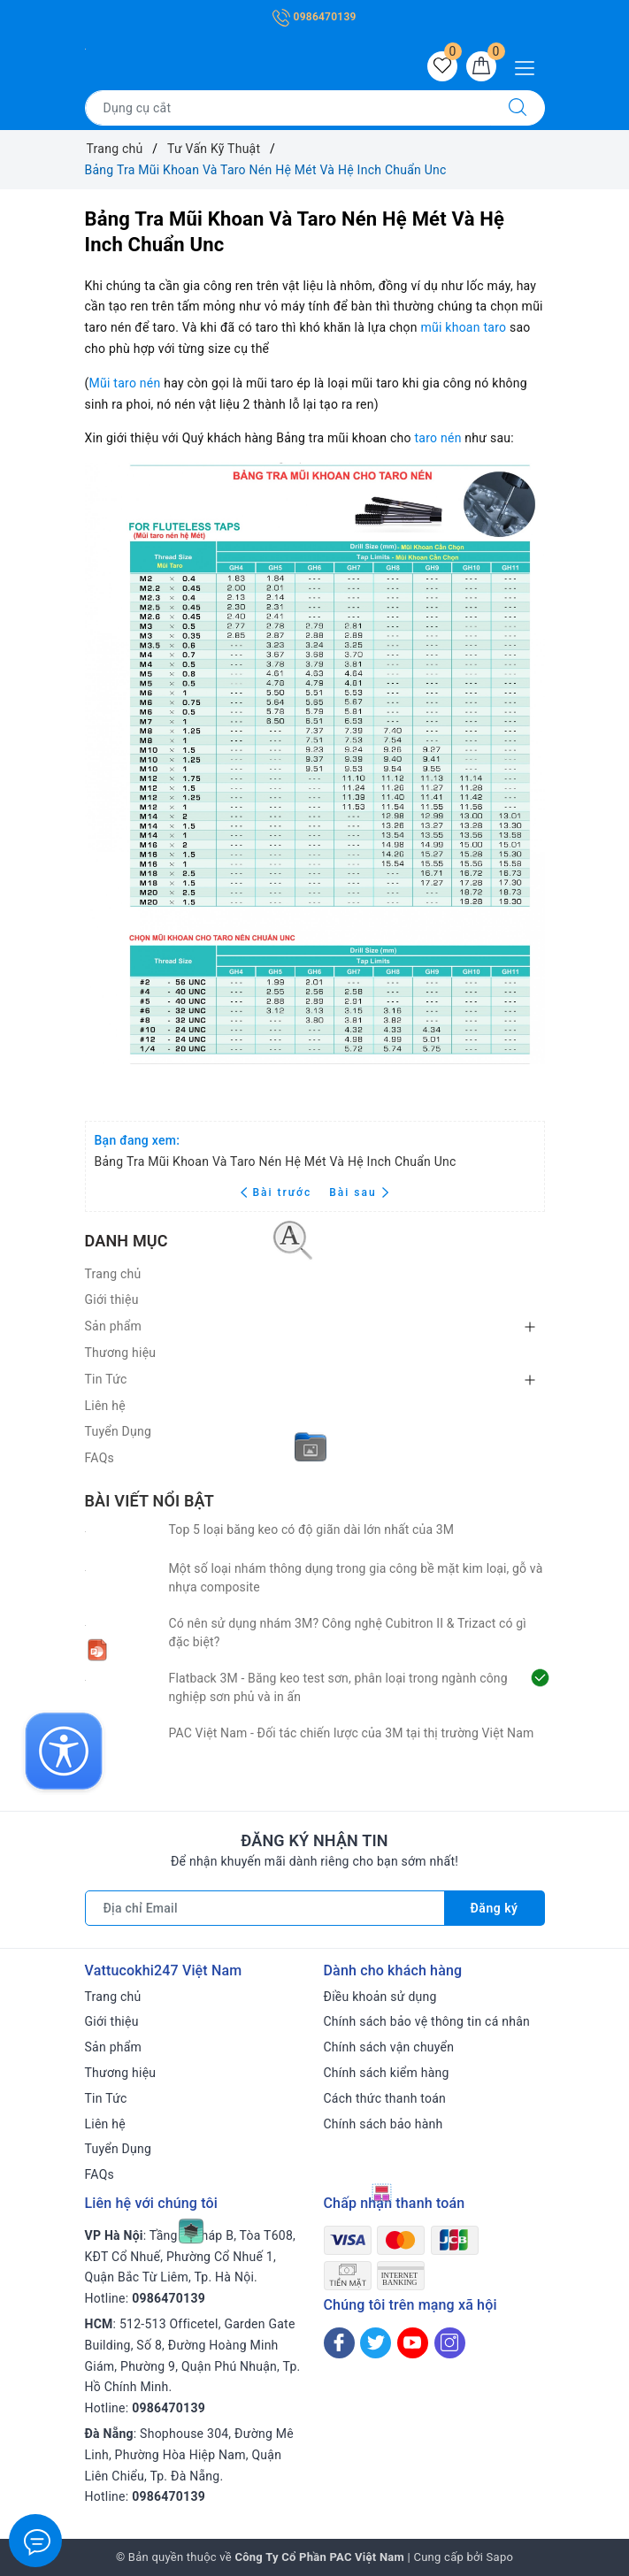 The width and height of the screenshot is (629, 2576). Describe the element at coordinates (381, 2193) in the screenshot. I see `select all items in the current view` at that location.